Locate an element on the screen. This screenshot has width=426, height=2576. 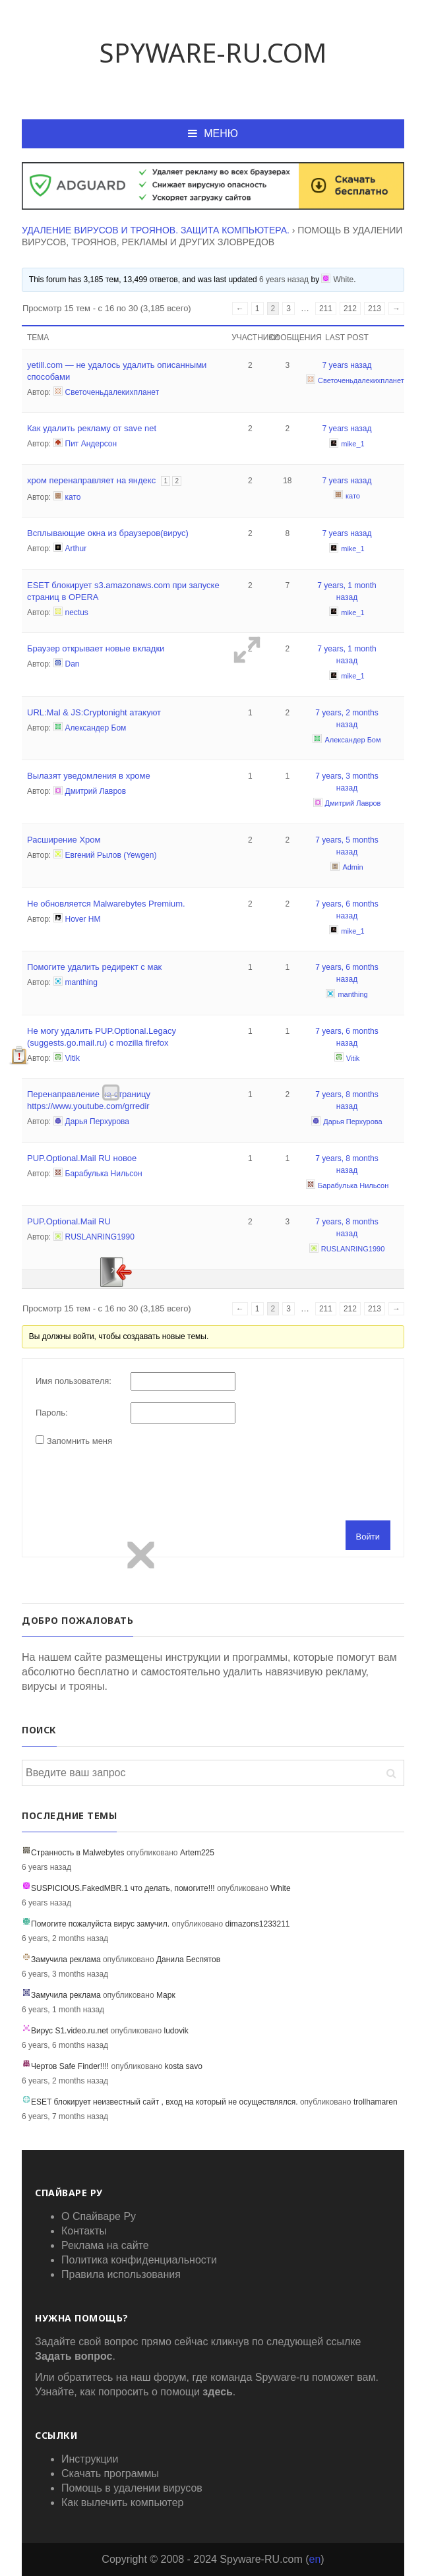
close the current window is located at coordinates (140, 1555).